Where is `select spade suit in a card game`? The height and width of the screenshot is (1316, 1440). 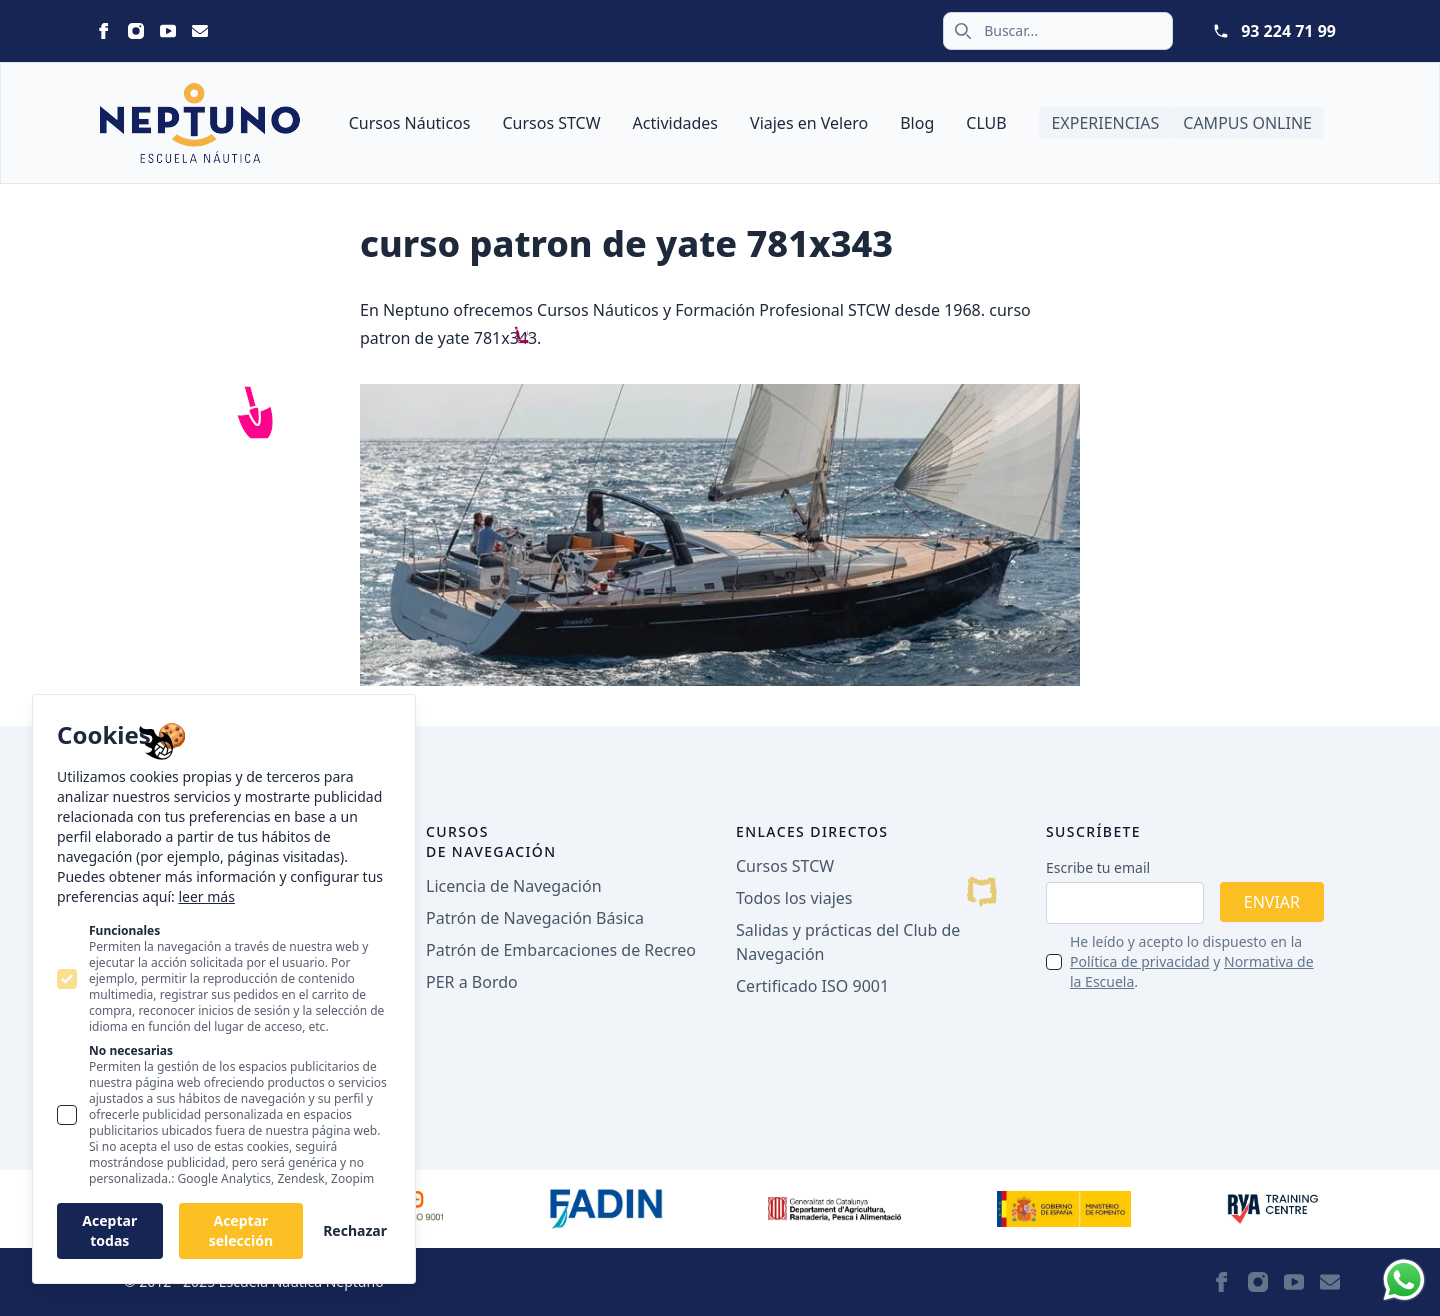 select spade suit in a card game is located at coordinates (253, 412).